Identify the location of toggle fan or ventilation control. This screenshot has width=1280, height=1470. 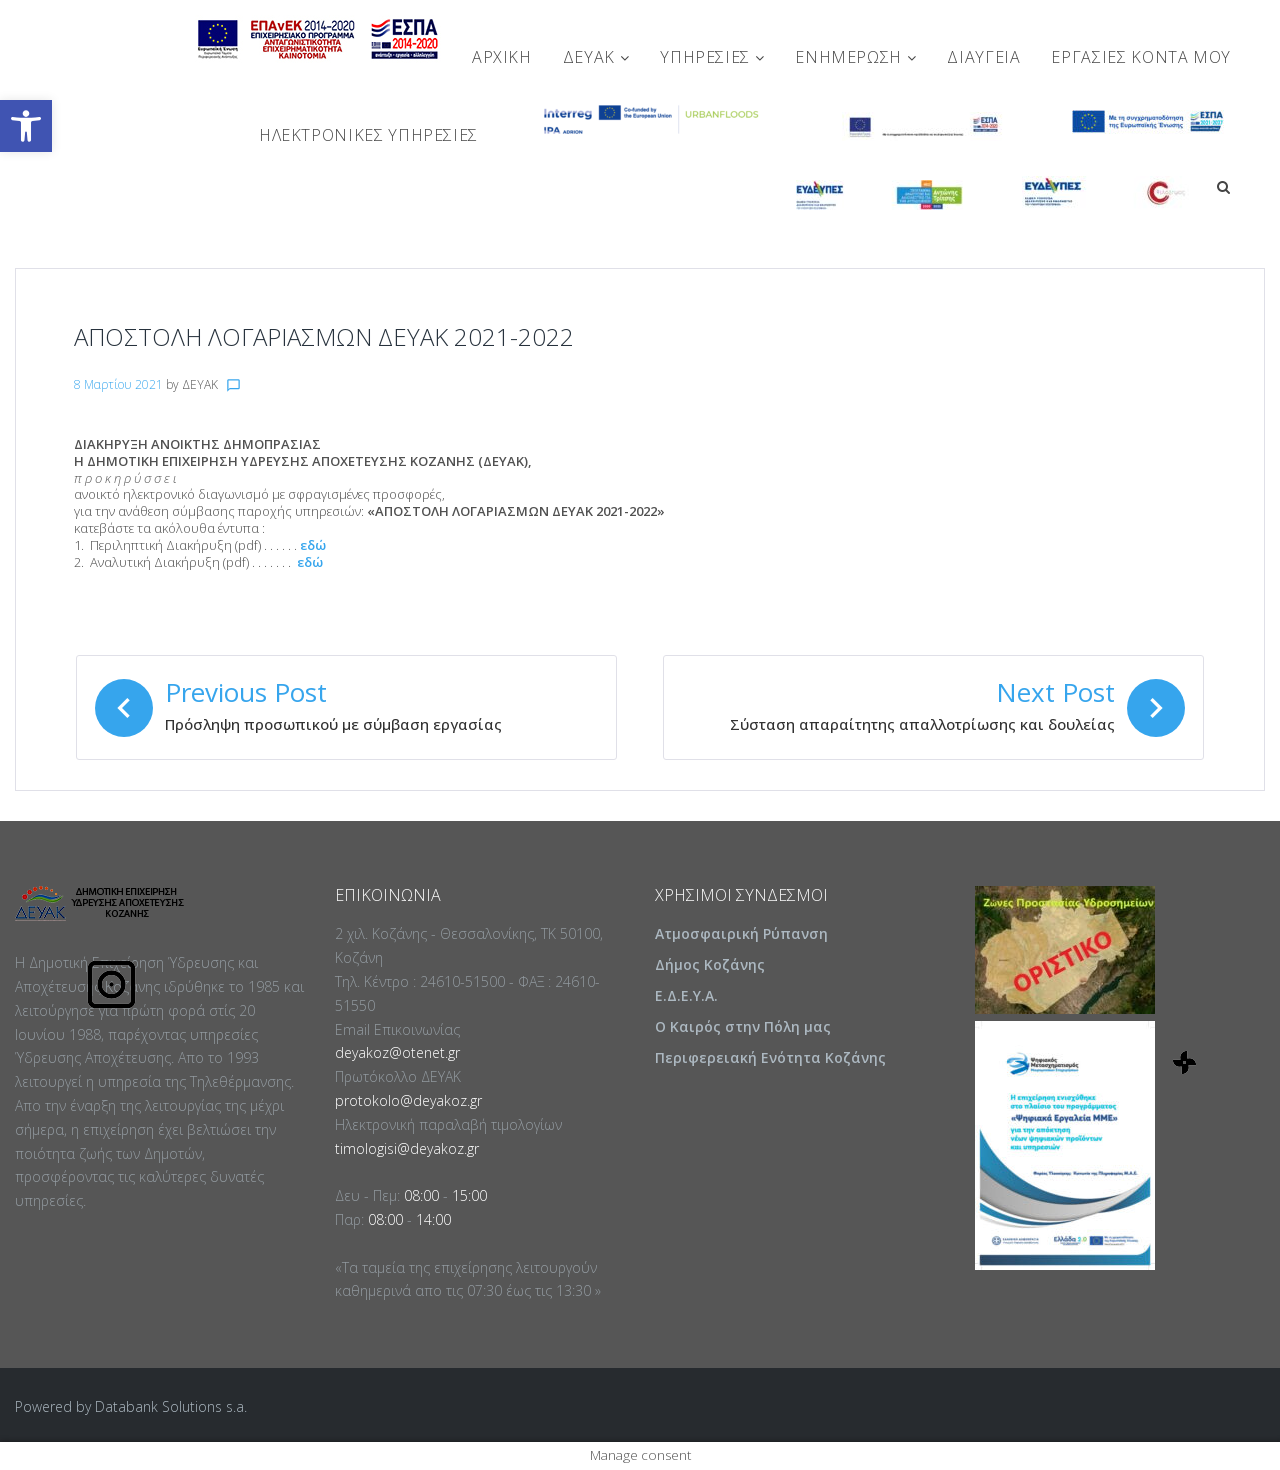
(1184, 1062).